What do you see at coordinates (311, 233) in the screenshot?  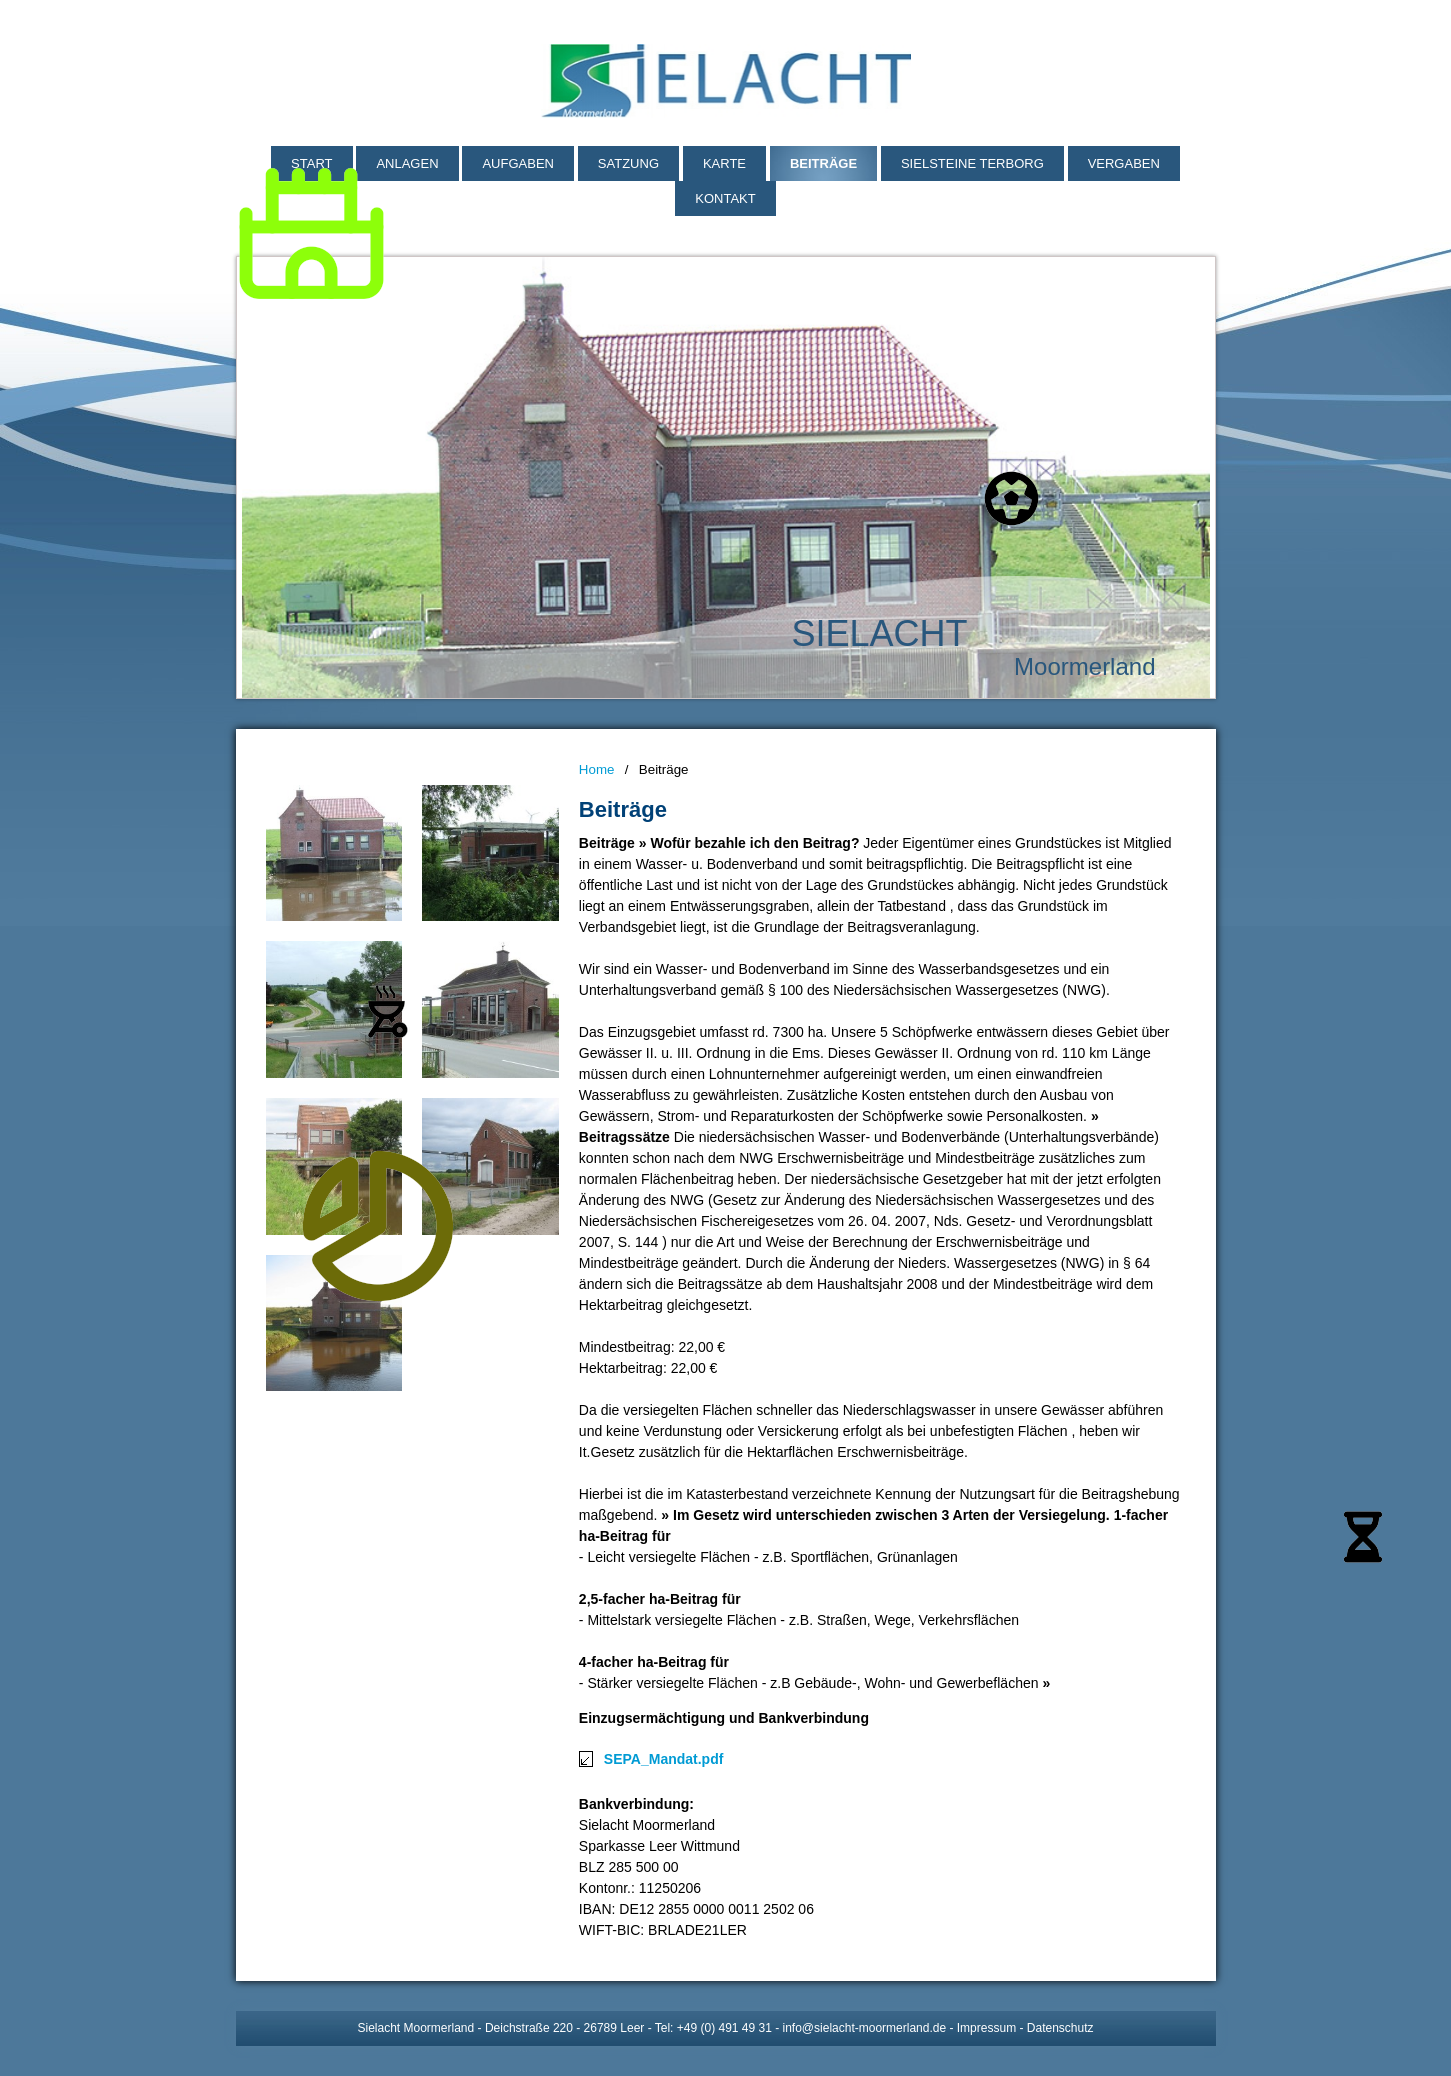 I see `access castle or fortress-themed game` at bounding box center [311, 233].